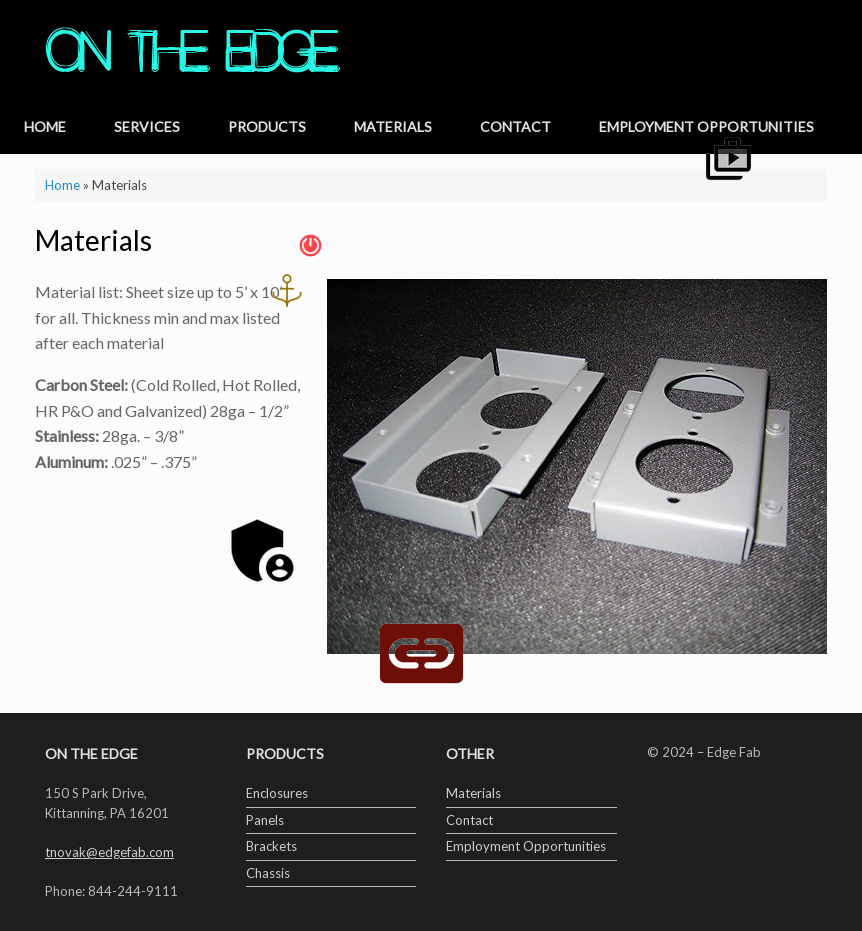 The height and width of the screenshot is (931, 862). What do you see at coordinates (421, 653) in the screenshot?
I see `copy or share a link` at bounding box center [421, 653].